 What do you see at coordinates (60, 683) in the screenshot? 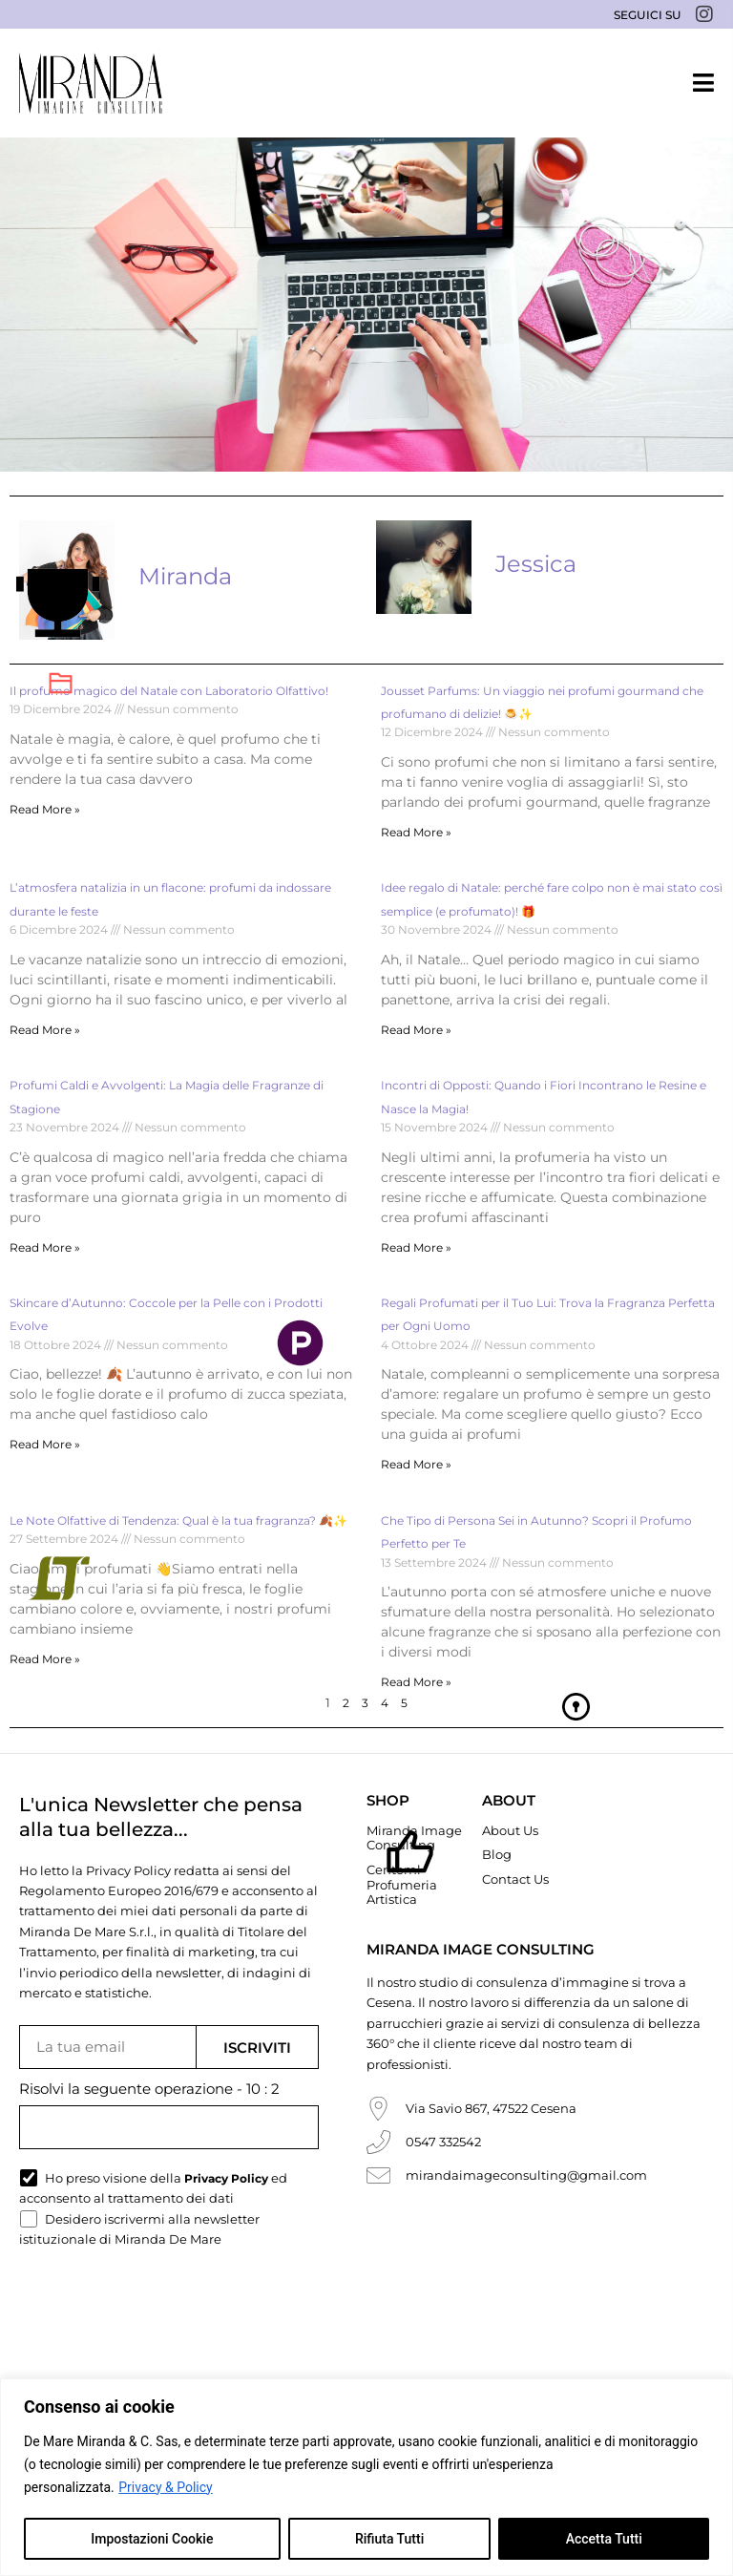
I see `open folder to view files` at bounding box center [60, 683].